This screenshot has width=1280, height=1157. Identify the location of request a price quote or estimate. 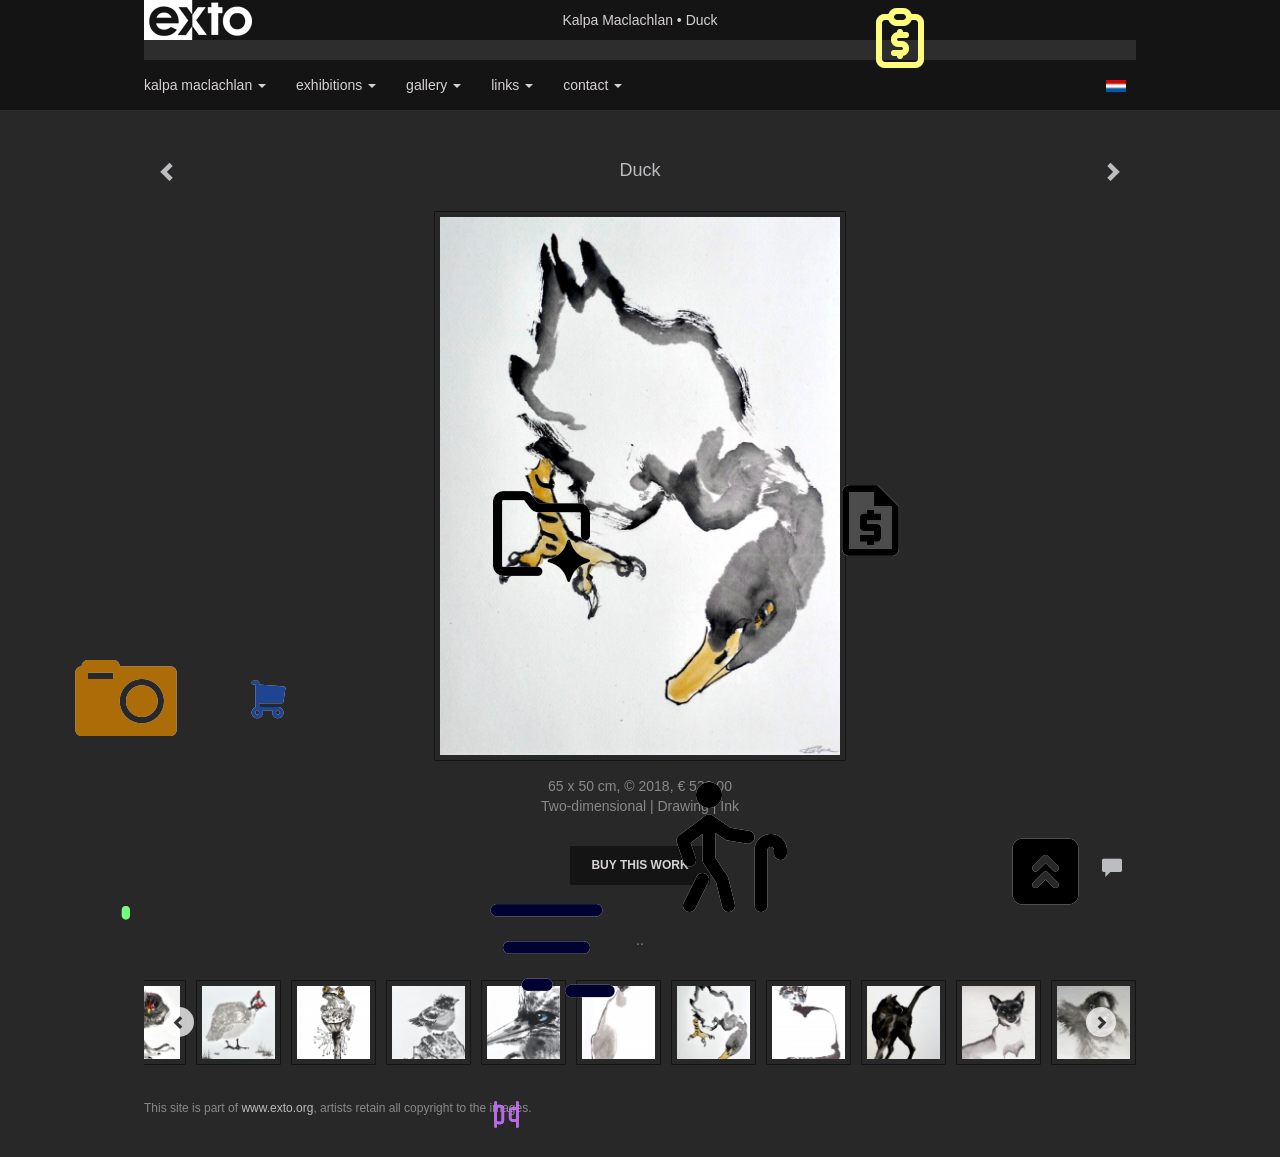
(870, 520).